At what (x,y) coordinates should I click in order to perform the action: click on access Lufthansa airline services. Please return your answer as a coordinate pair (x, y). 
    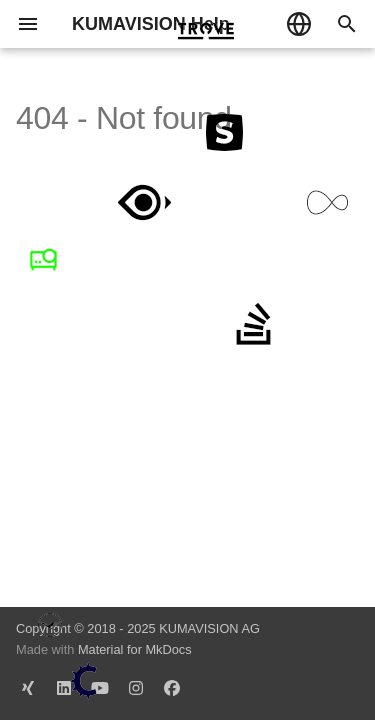
    Looking at the image, I should click on (50, 625).